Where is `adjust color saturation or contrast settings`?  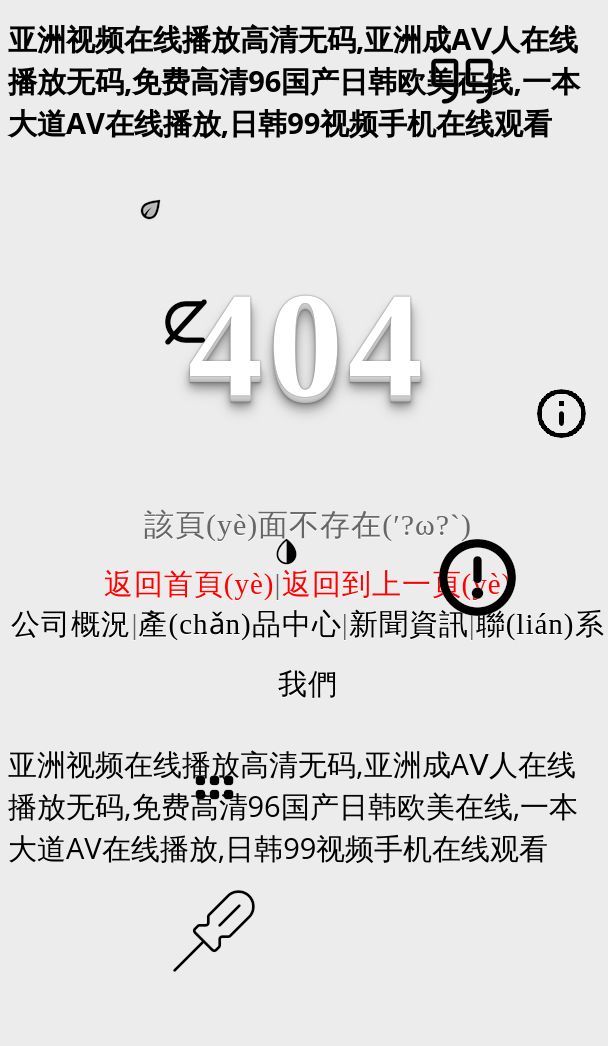 adjust color saturation or contrast settings is located at coordinates (286, 552).